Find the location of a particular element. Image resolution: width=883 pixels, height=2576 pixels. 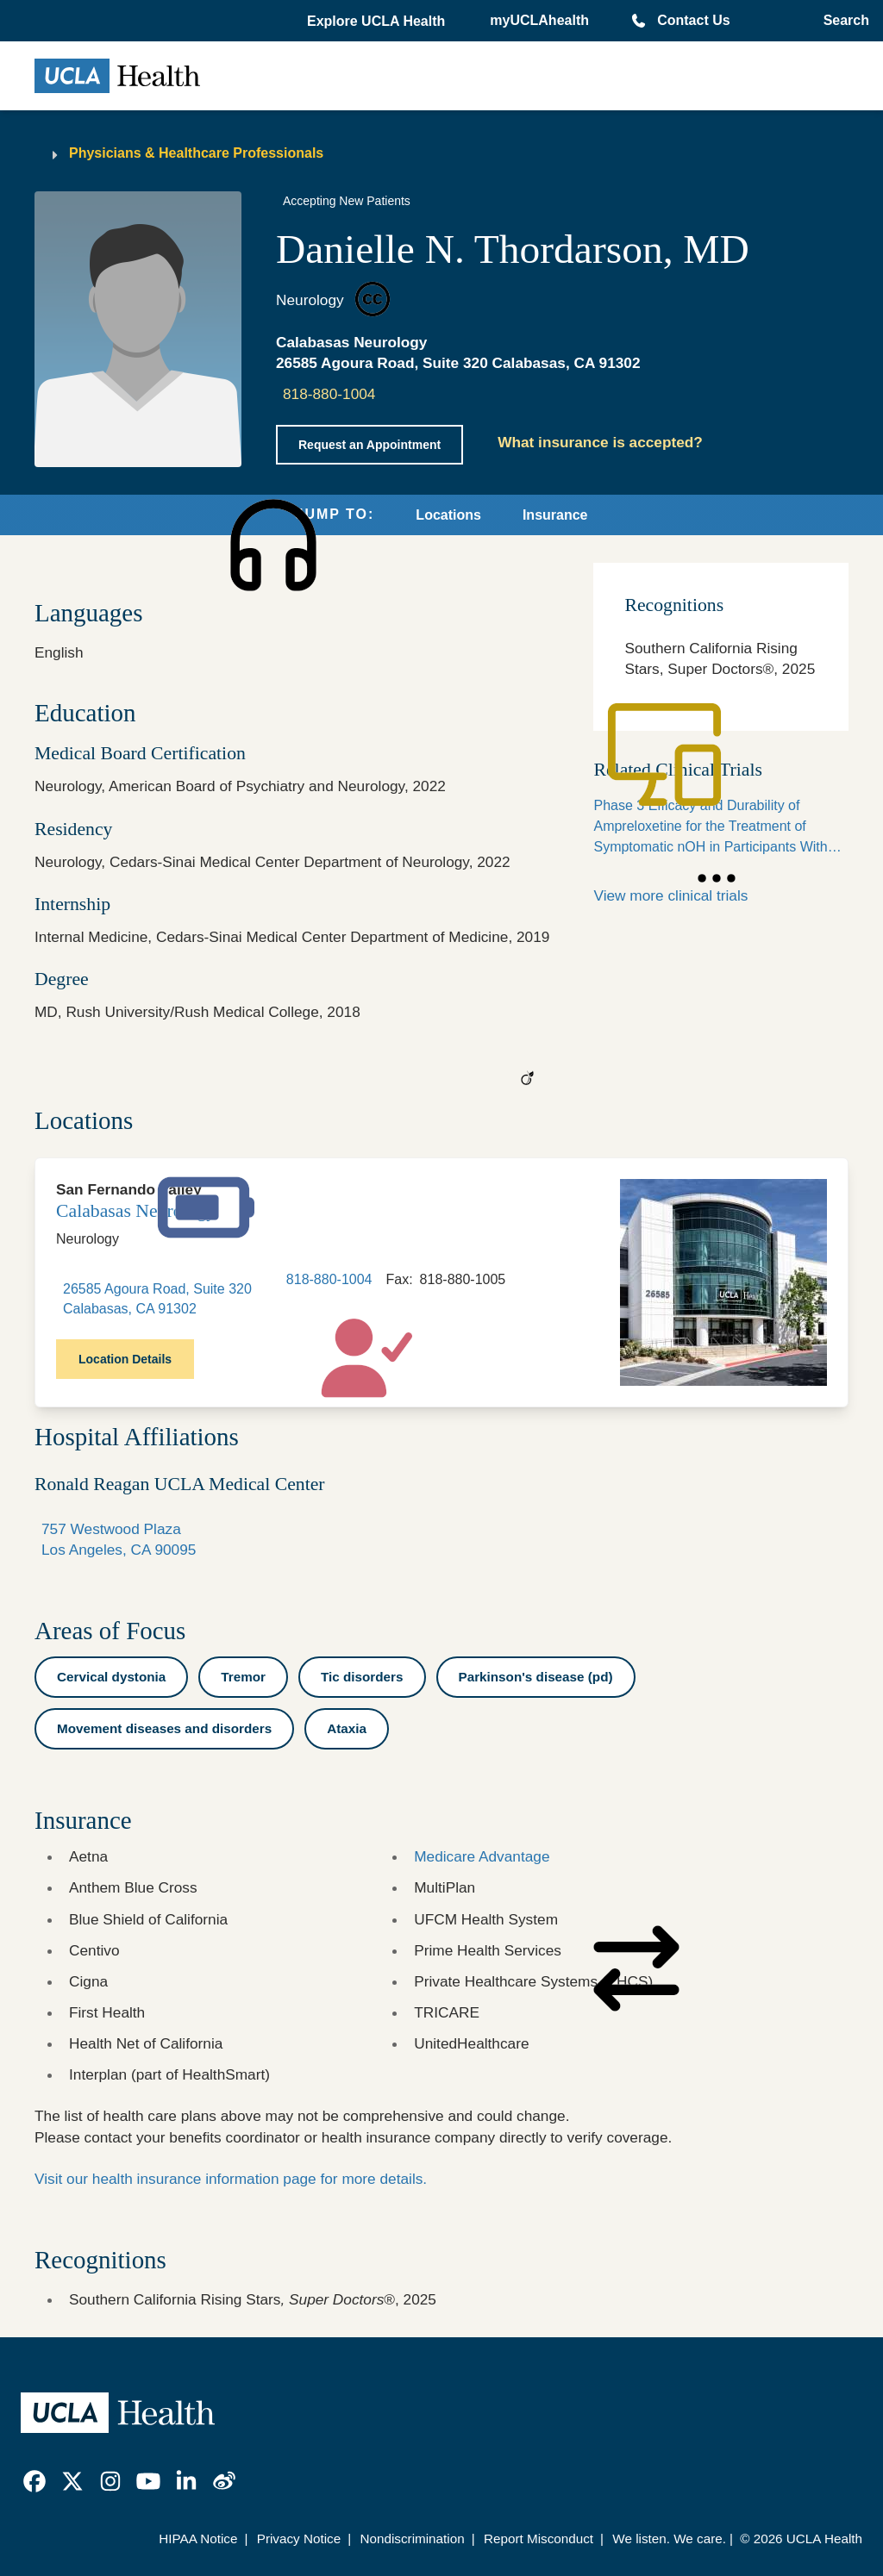

creative commons license indicator is located at coordinates (373, 299).